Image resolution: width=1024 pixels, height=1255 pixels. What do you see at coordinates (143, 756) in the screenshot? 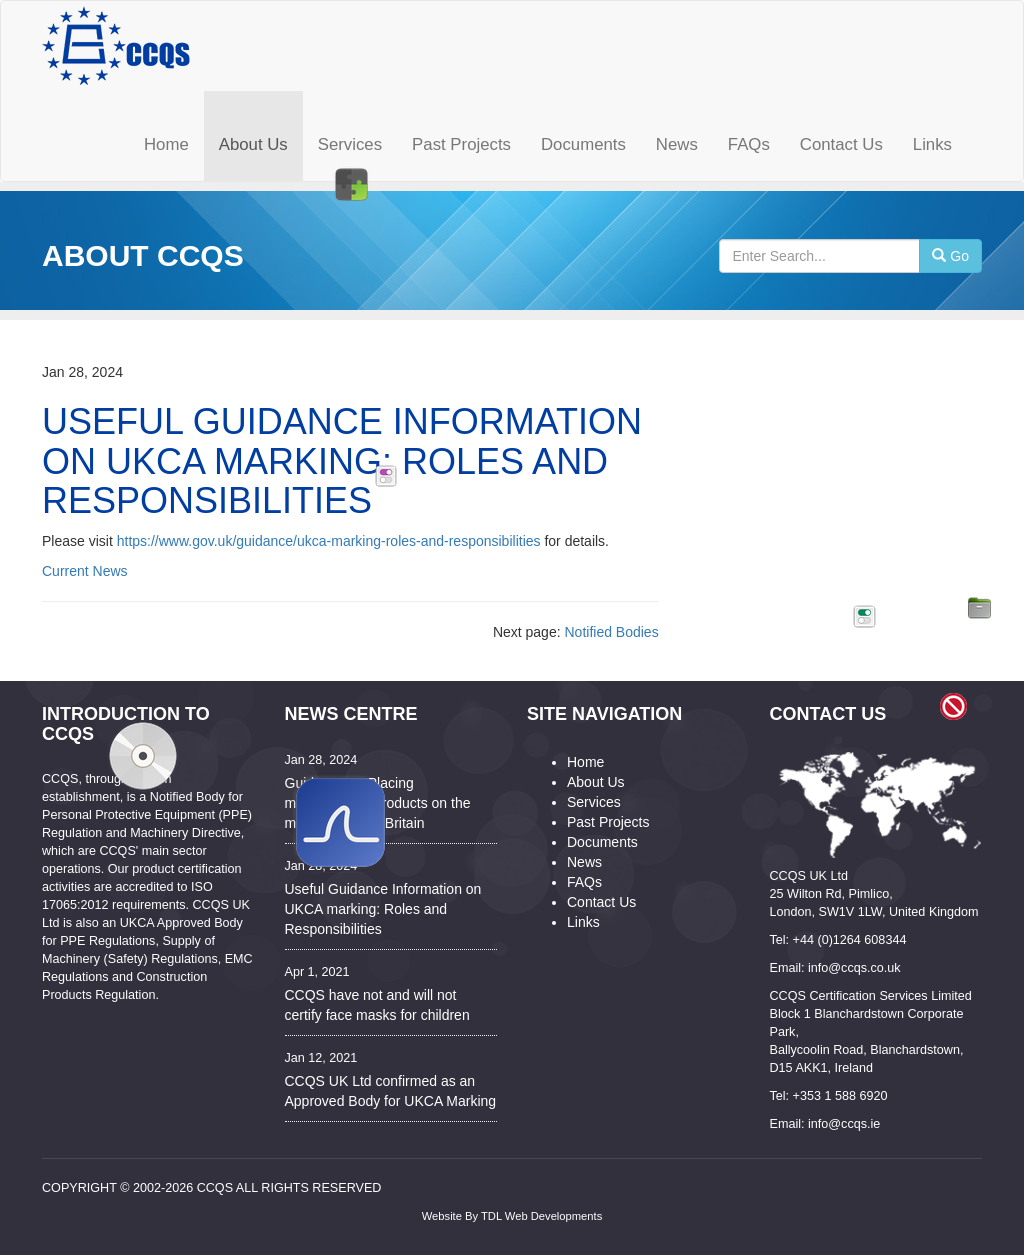
I see `access DVD-RW drive or disc` at bounding box center [143, 756].